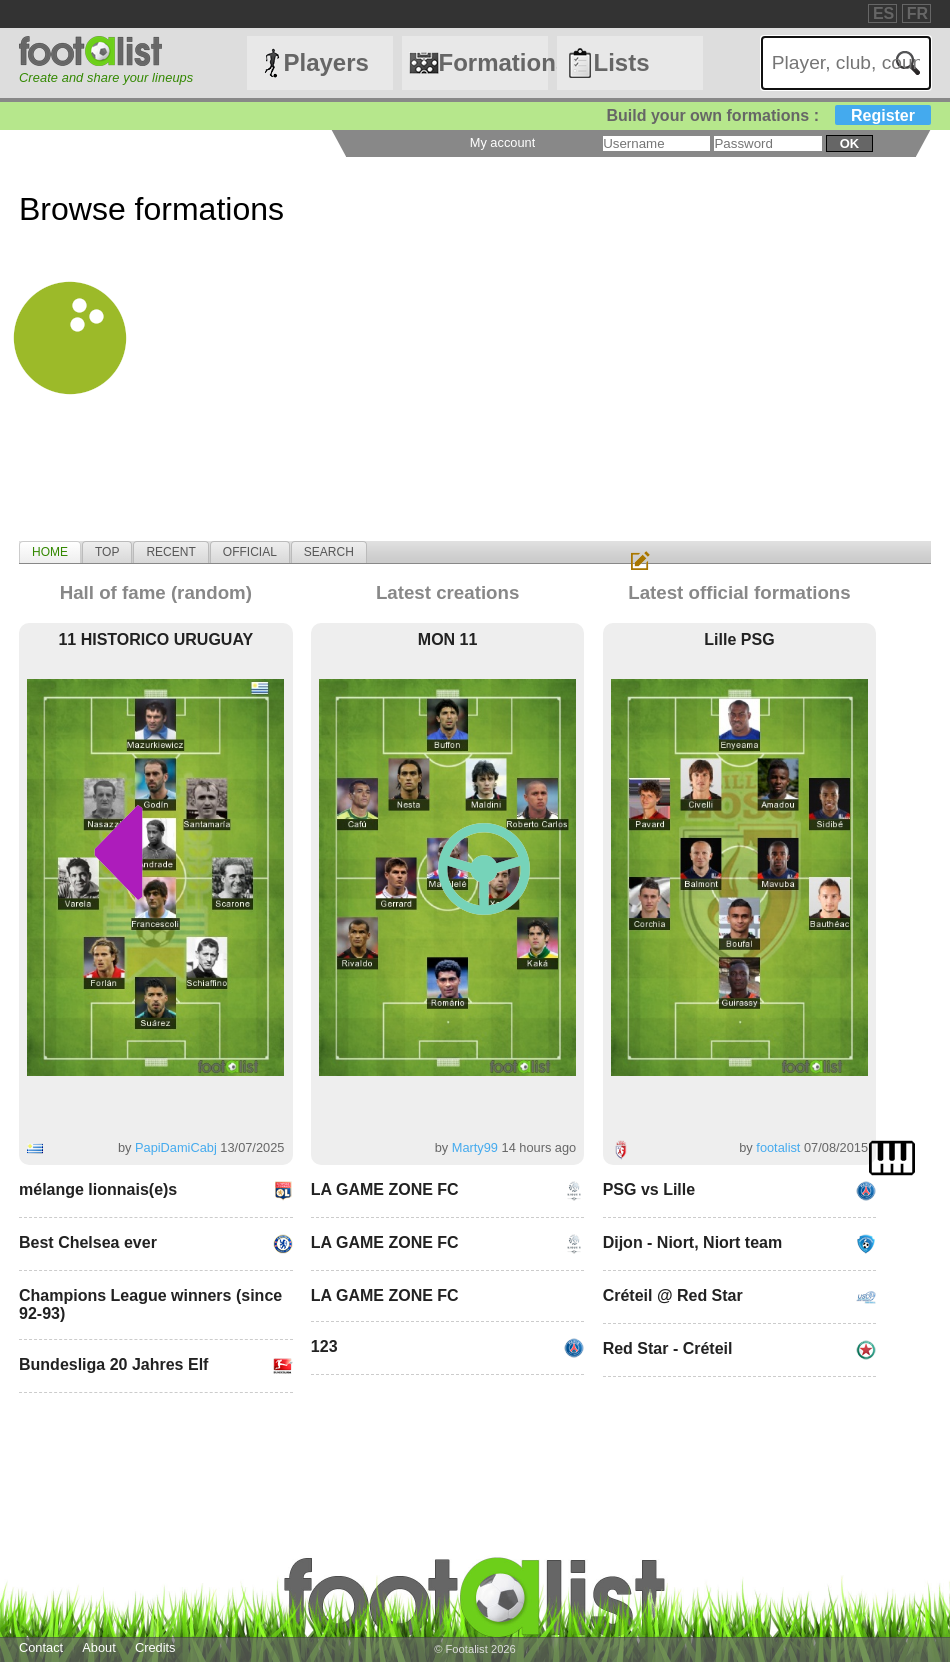 Image resolution: width=950 pixels, height=1662 pixels. Describe the element at coordinates (484, 869) in the screenshot. I see `access vehicle or driving controls` at that location.